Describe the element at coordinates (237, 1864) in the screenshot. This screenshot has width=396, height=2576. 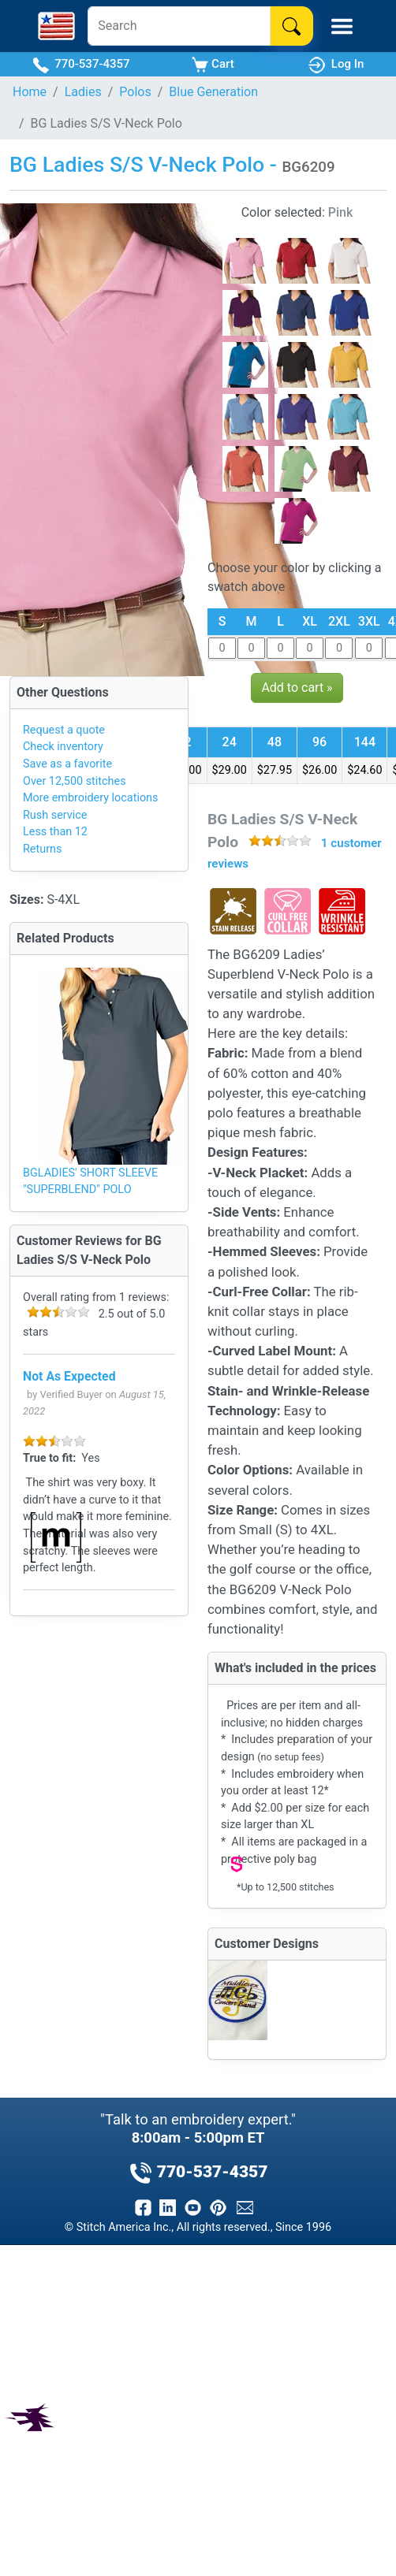
I see `symphony messaging platform logo` at that location.